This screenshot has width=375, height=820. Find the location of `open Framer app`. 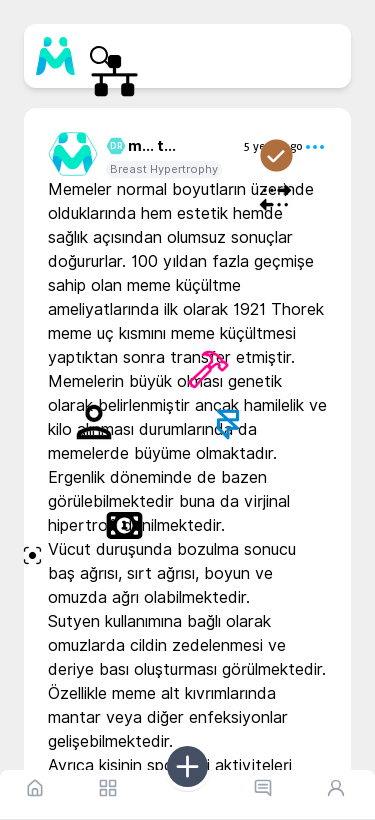

open Framer app is located at coordinates (228, 423).